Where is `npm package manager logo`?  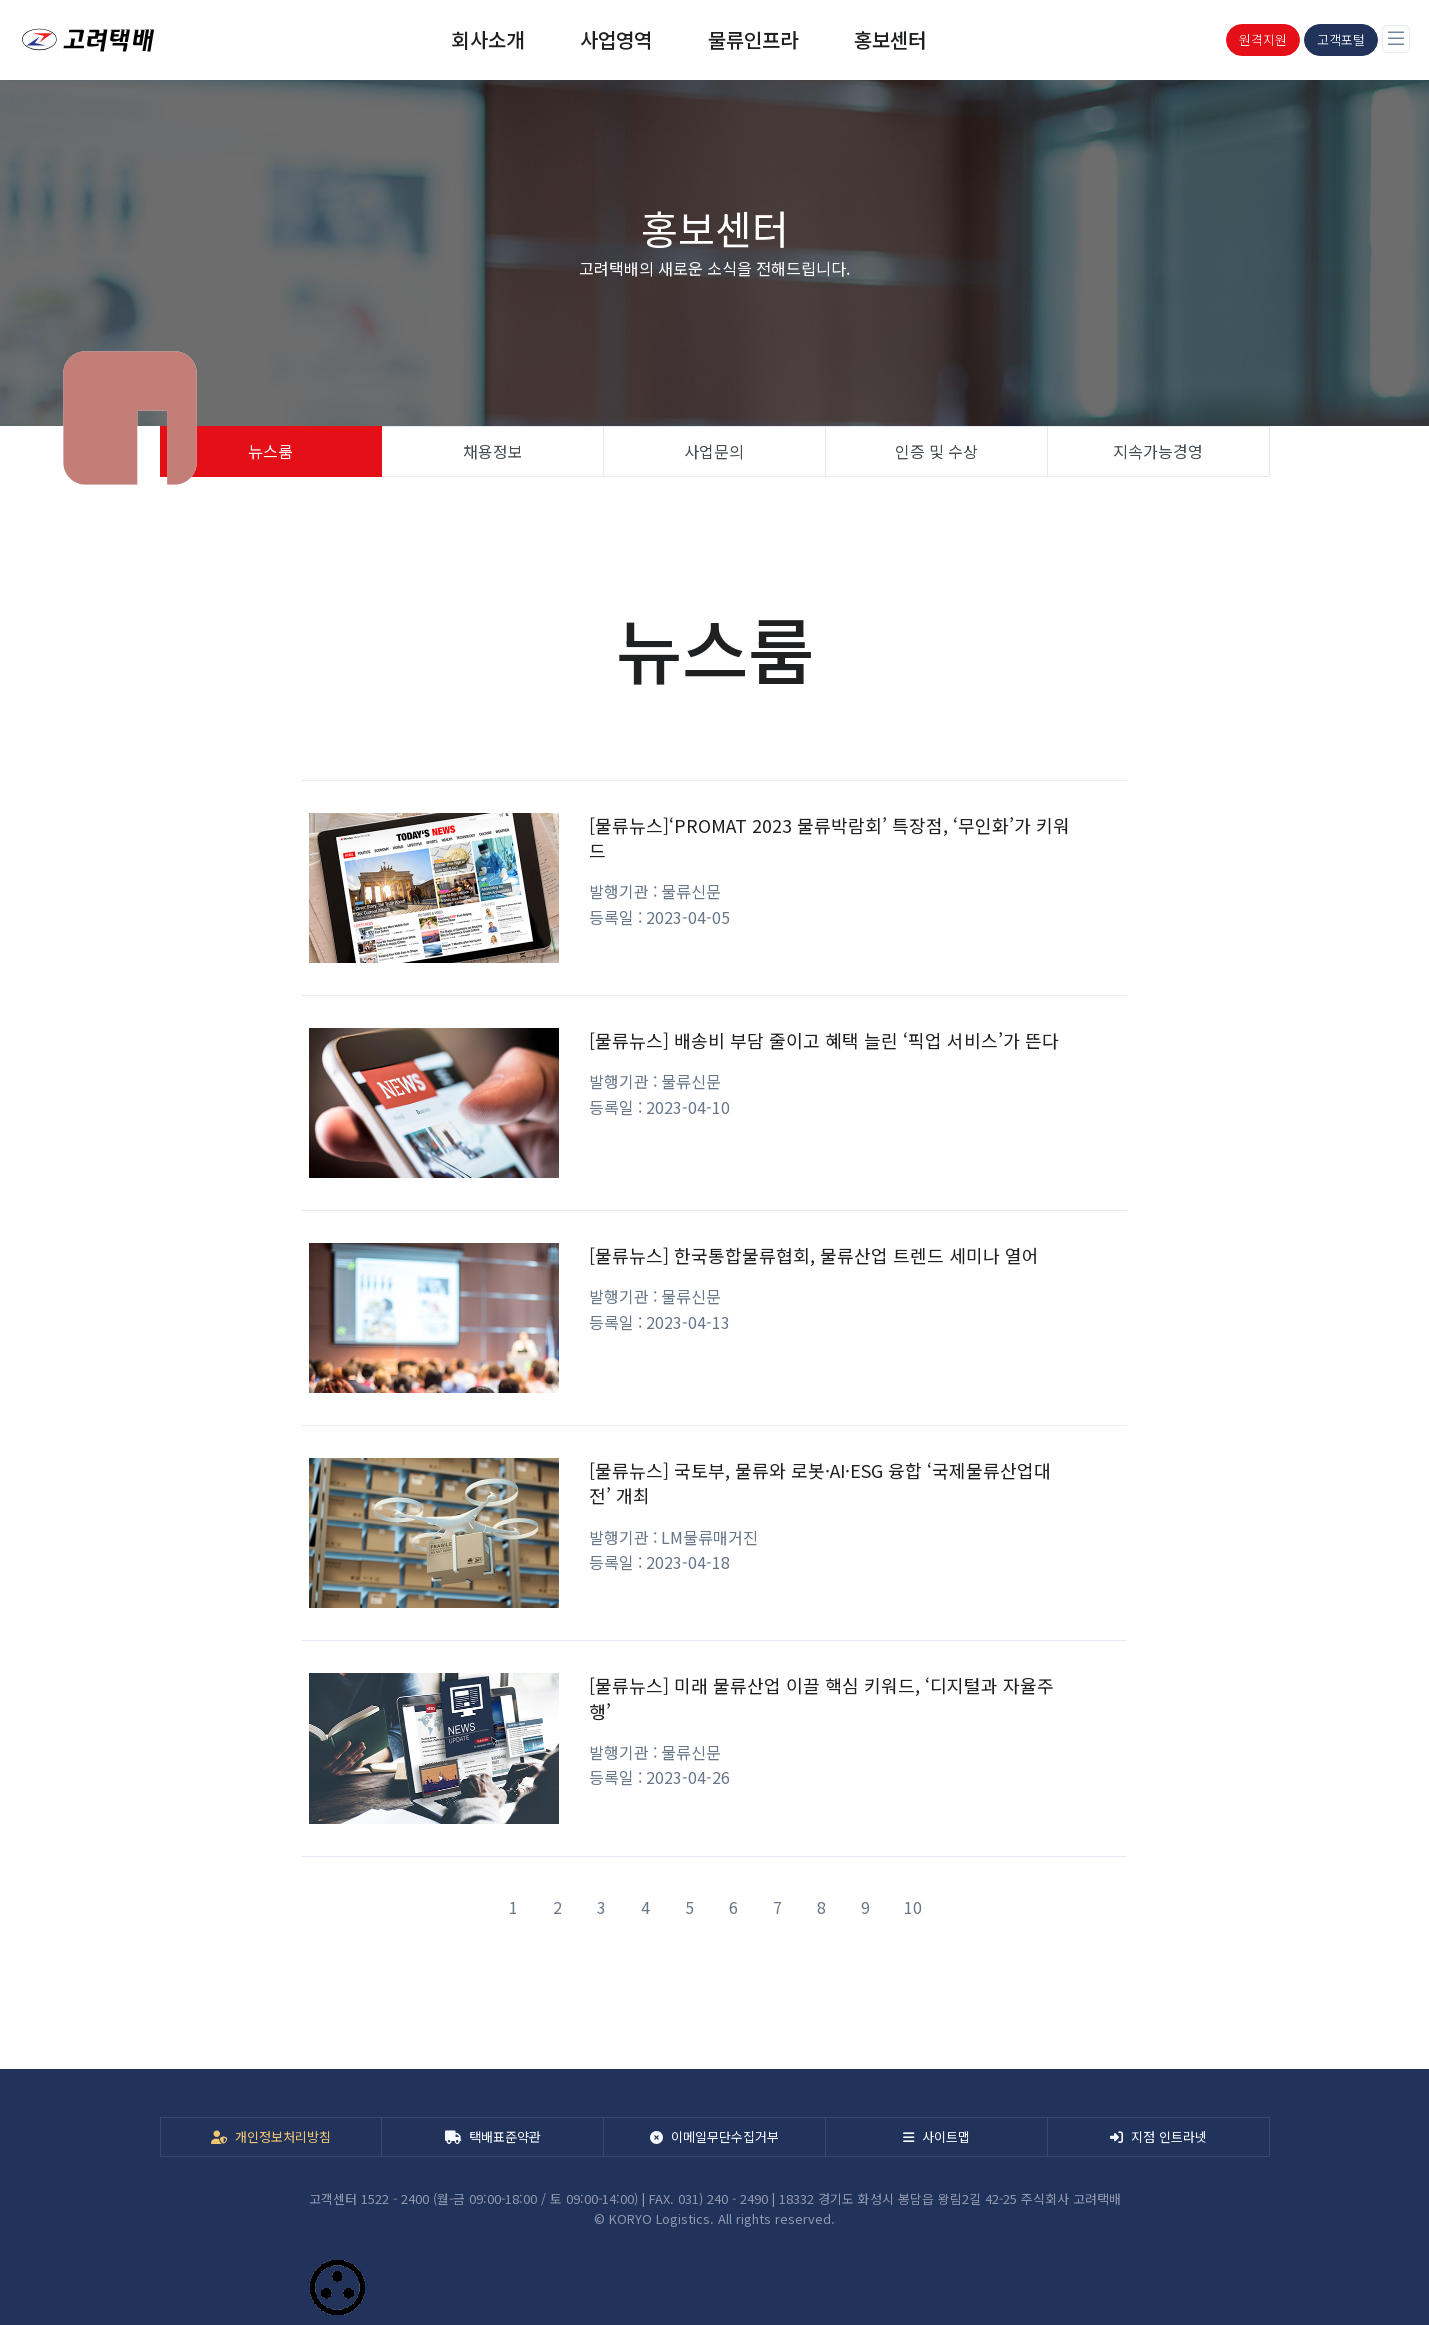 npm package manager logo is located at coordinates (130, 418).